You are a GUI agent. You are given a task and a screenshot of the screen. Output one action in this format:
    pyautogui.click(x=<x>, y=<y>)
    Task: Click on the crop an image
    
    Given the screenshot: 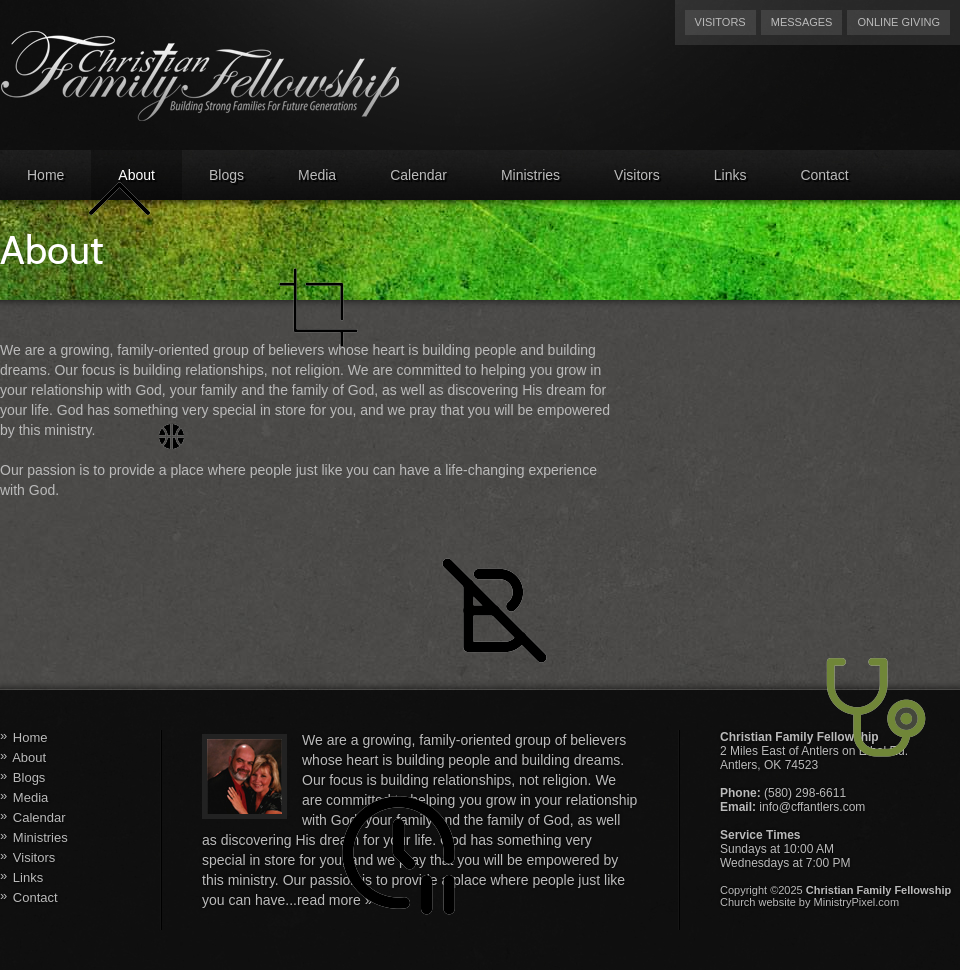 What is the action you would take?
    pyautogui.click(x=318, y=307)
    